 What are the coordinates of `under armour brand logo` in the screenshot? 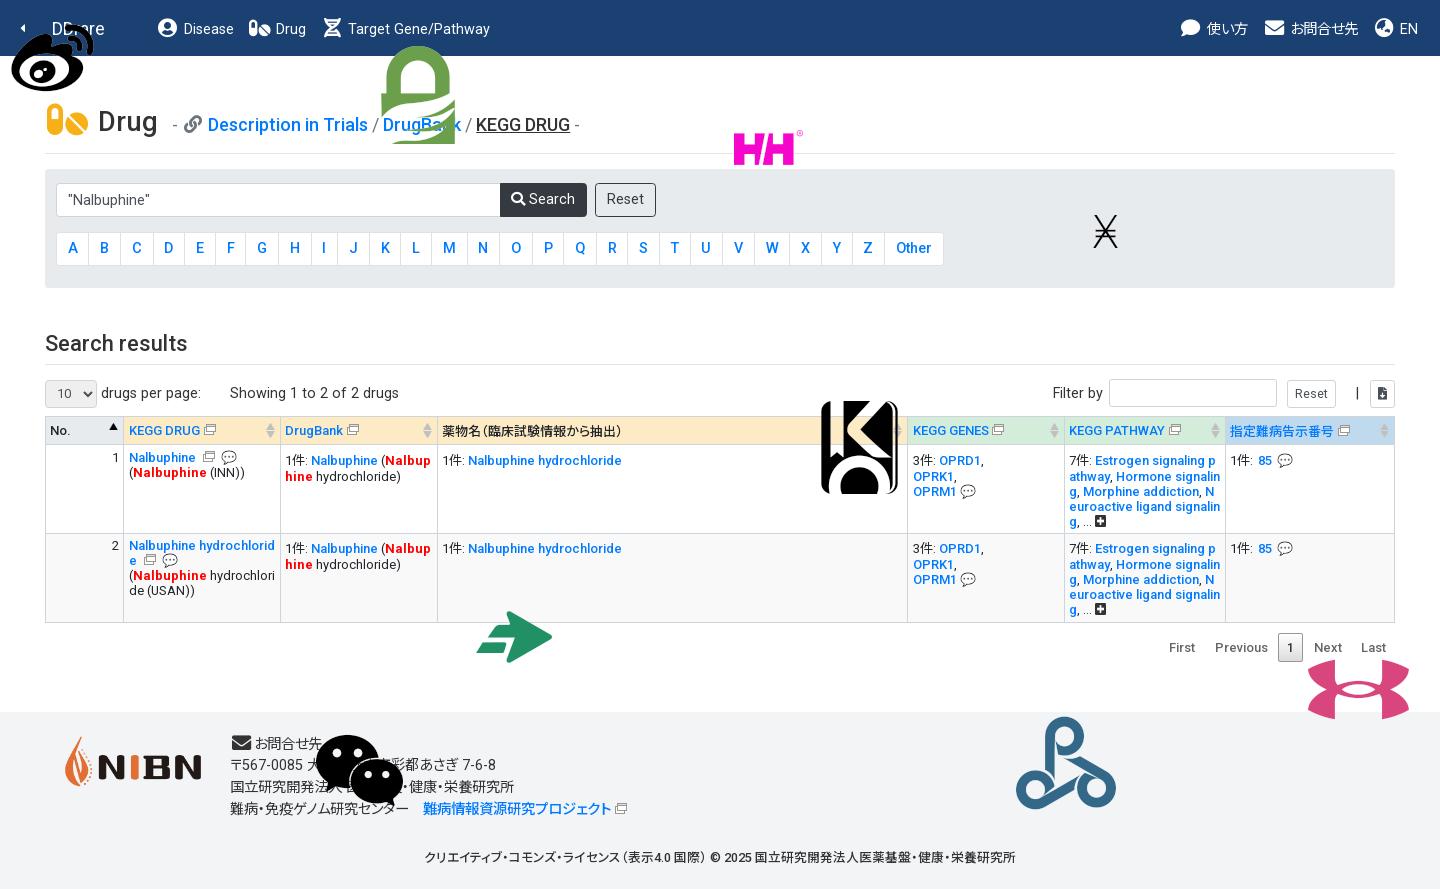 It's located at (1358, 689).